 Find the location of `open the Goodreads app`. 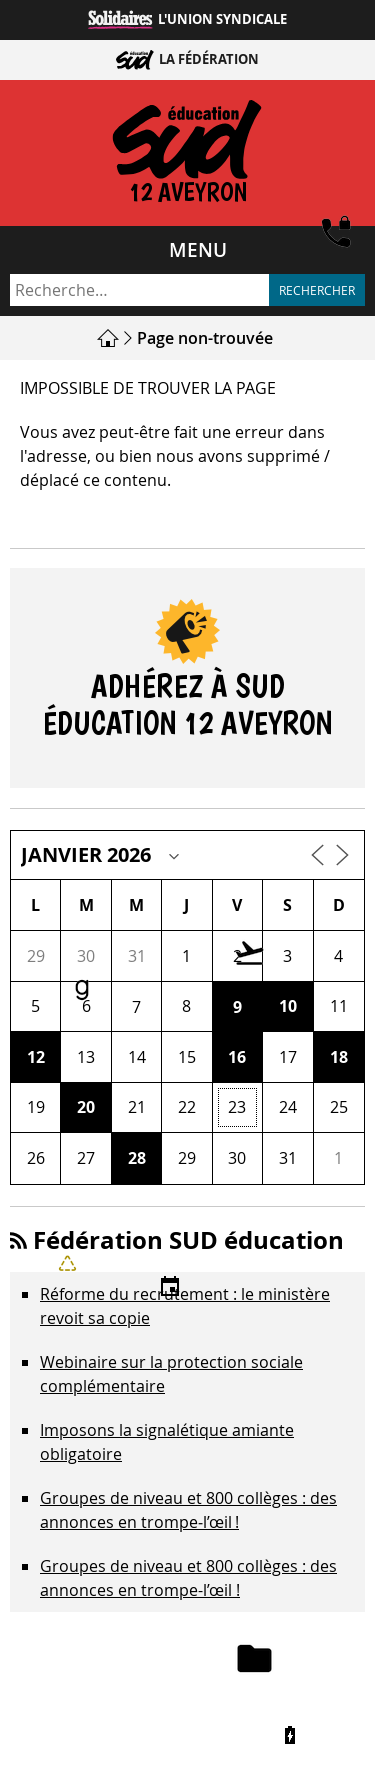

open the Goodreads app is located at coordinates (82, 990).